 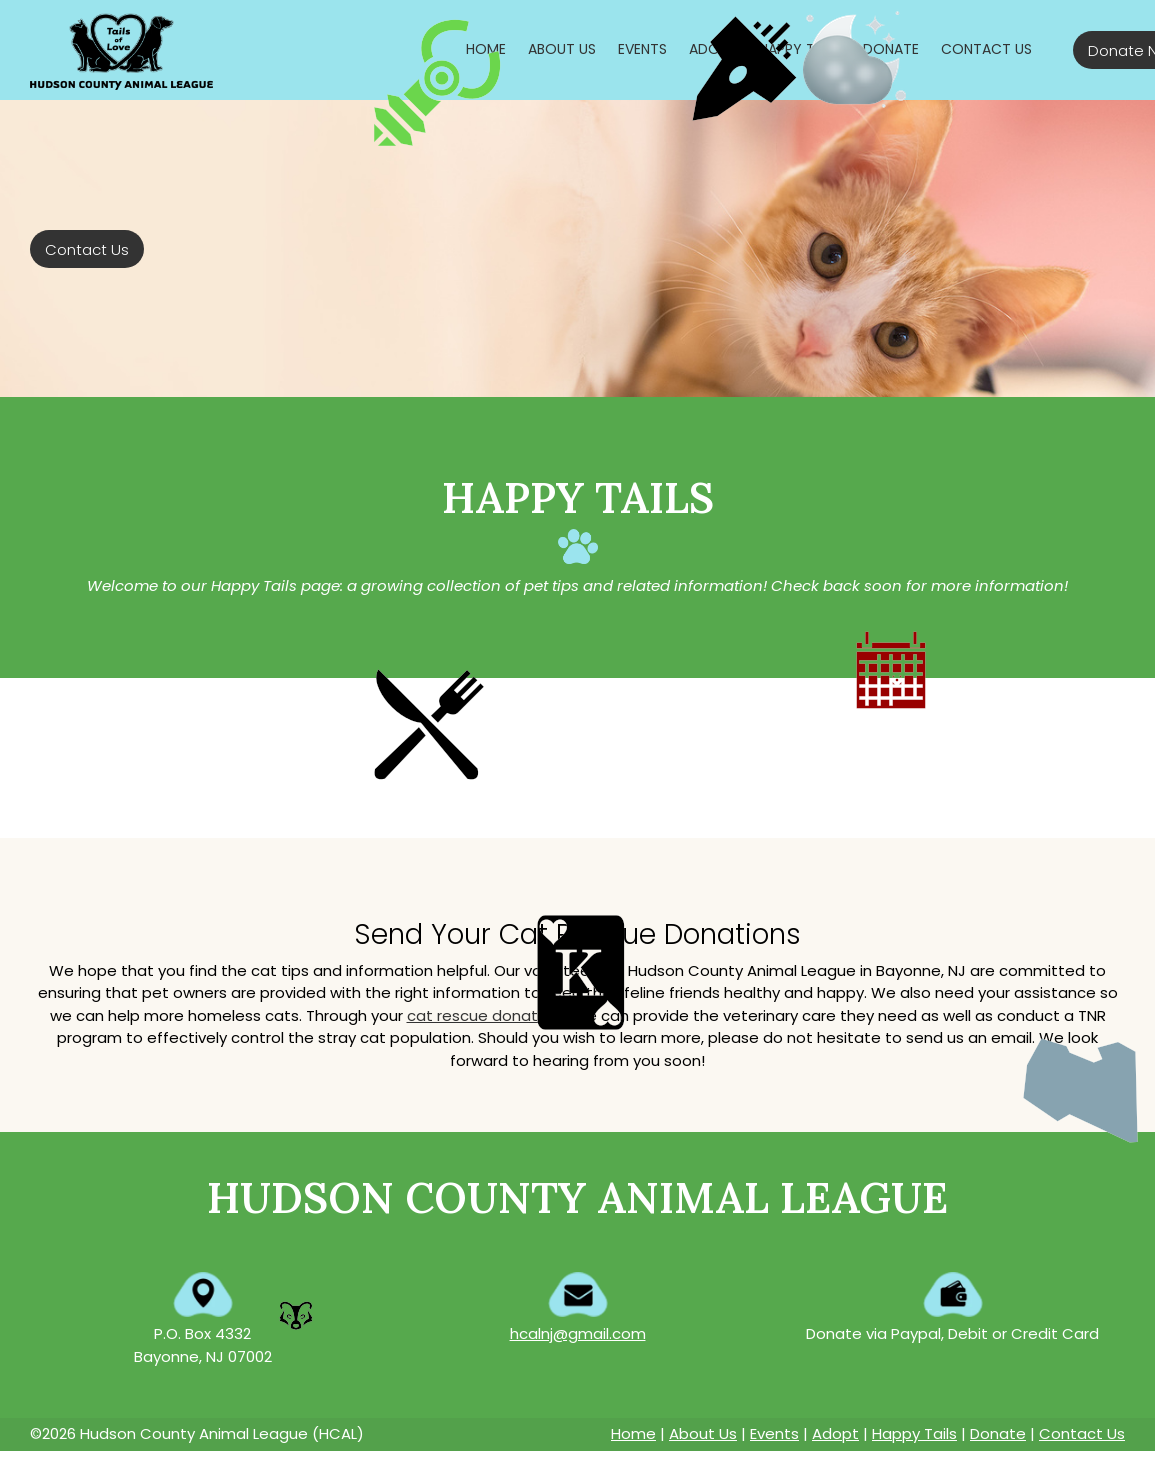 I want to click on select Libya on the map, so click(x=1080, y=1090).